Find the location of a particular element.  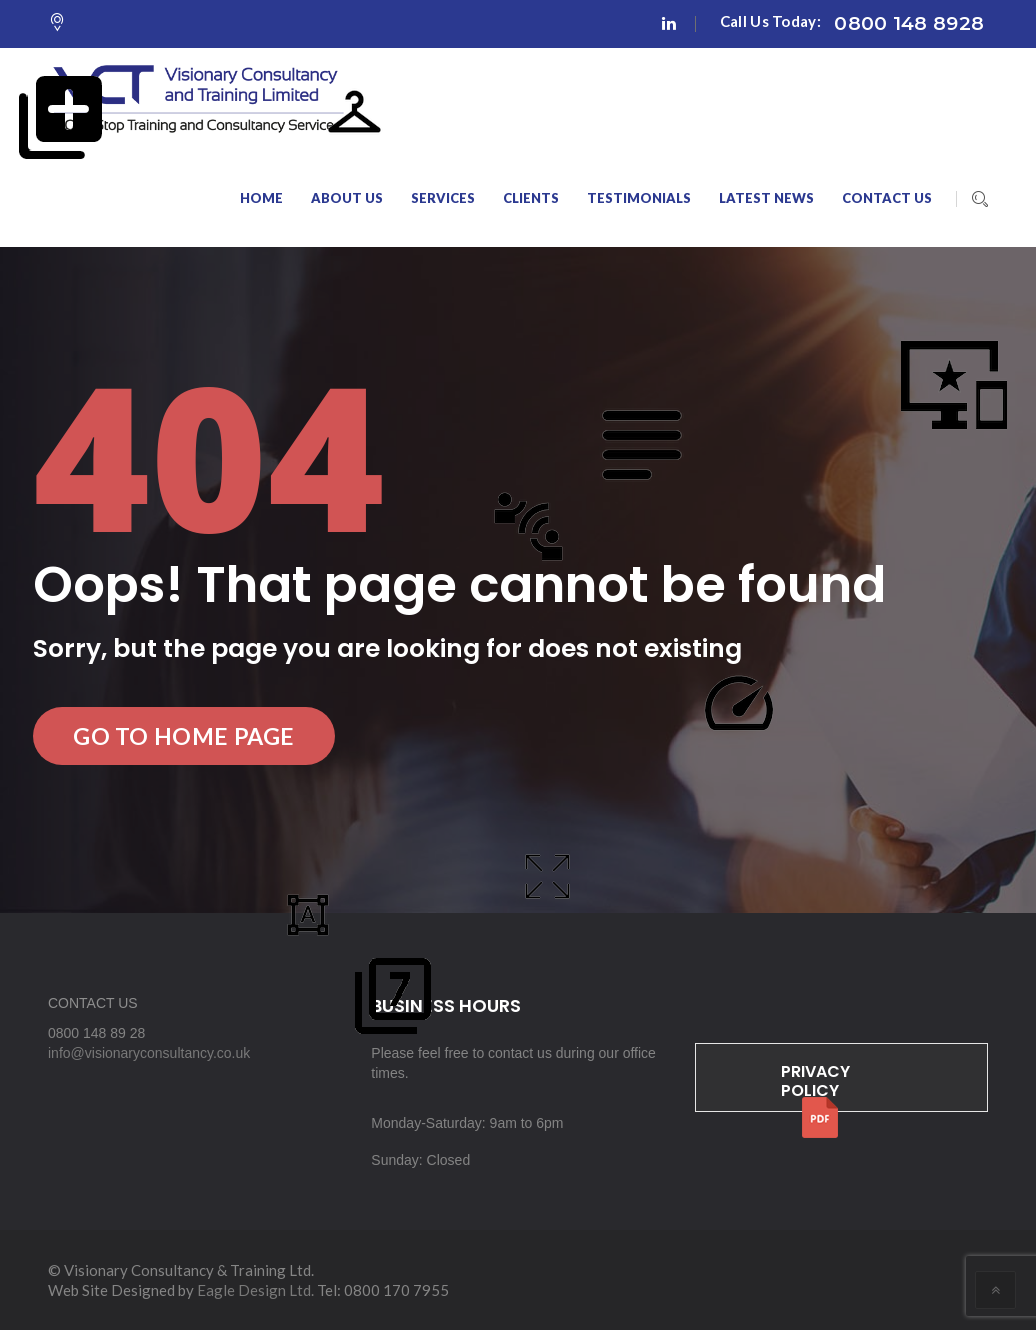

access wardrobe or clothing options is located at coordinates (354, 111).